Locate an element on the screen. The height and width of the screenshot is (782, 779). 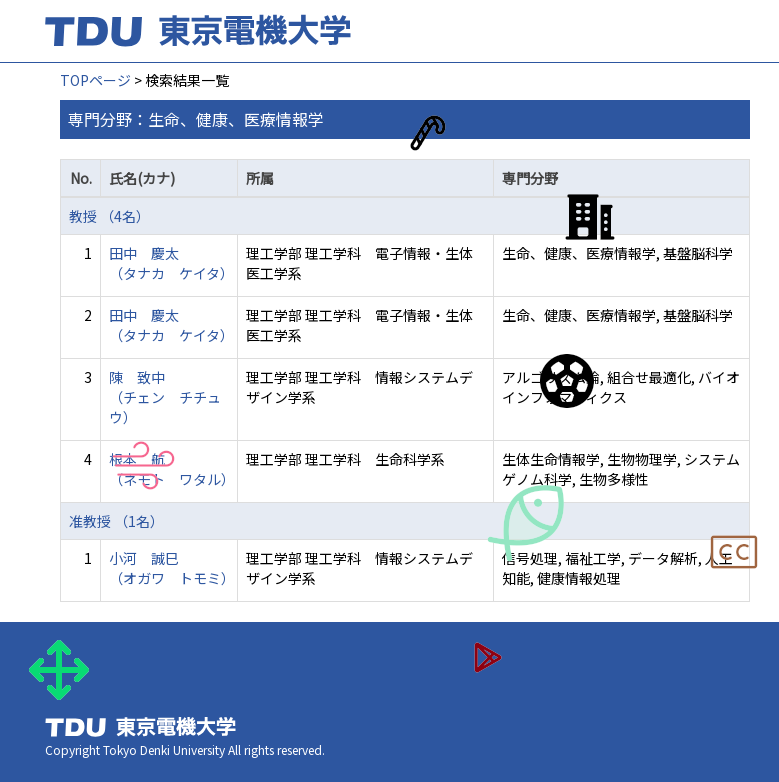
access sports or soccer-related content is located at coordinates (567, 381).